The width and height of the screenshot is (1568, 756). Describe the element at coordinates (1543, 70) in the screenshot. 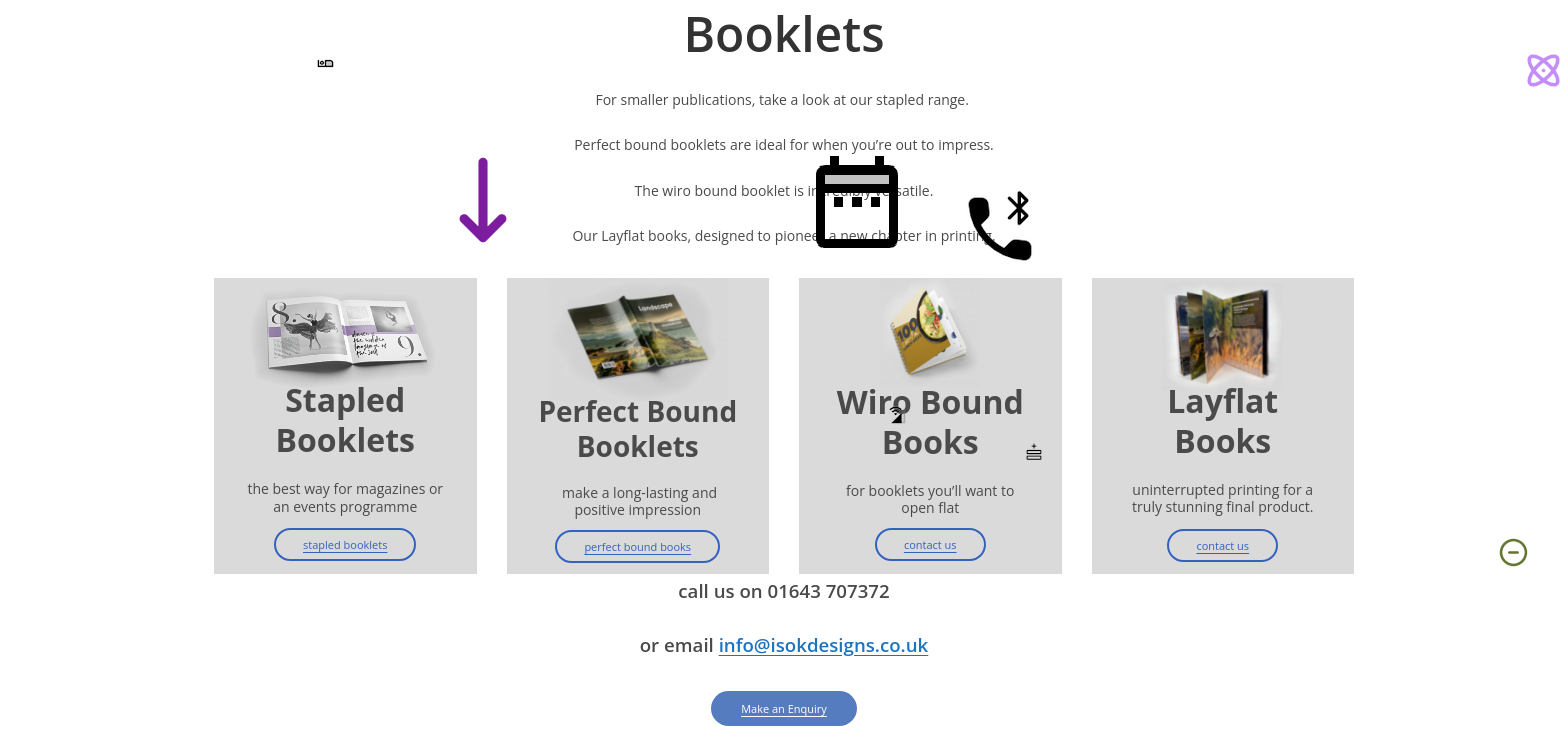

I see `access science or chemistry tools` at that location.